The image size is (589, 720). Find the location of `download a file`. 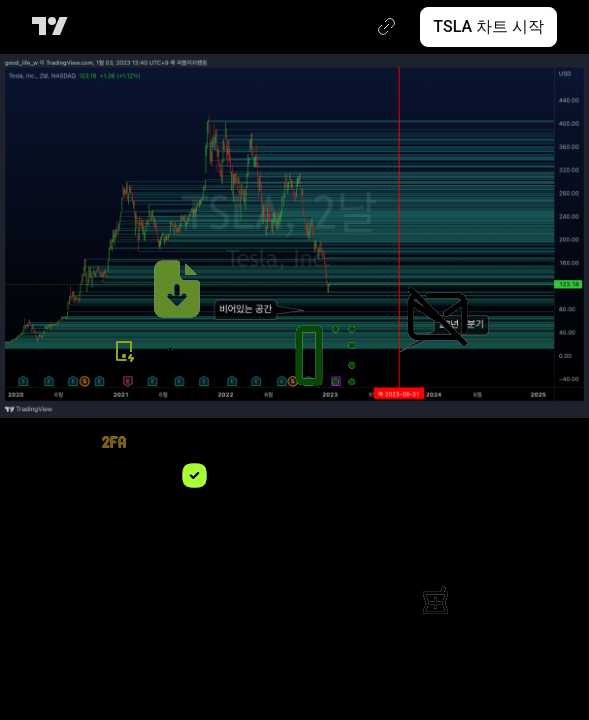

download a file is located at coordinates (177, 289).